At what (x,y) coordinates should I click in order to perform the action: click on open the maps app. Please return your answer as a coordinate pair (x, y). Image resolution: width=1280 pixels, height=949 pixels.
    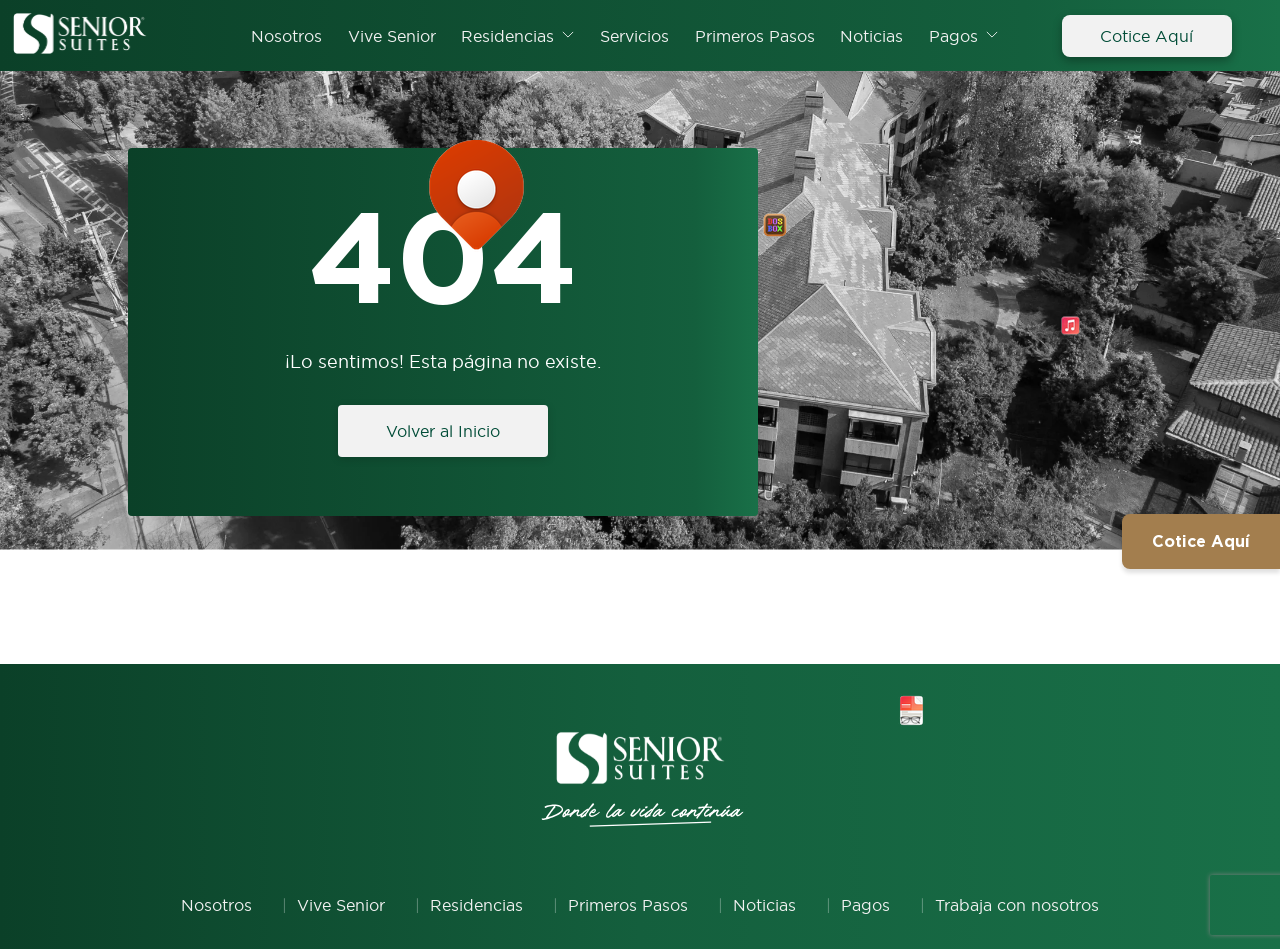
    Looking at the image, I should click on (476, 196).